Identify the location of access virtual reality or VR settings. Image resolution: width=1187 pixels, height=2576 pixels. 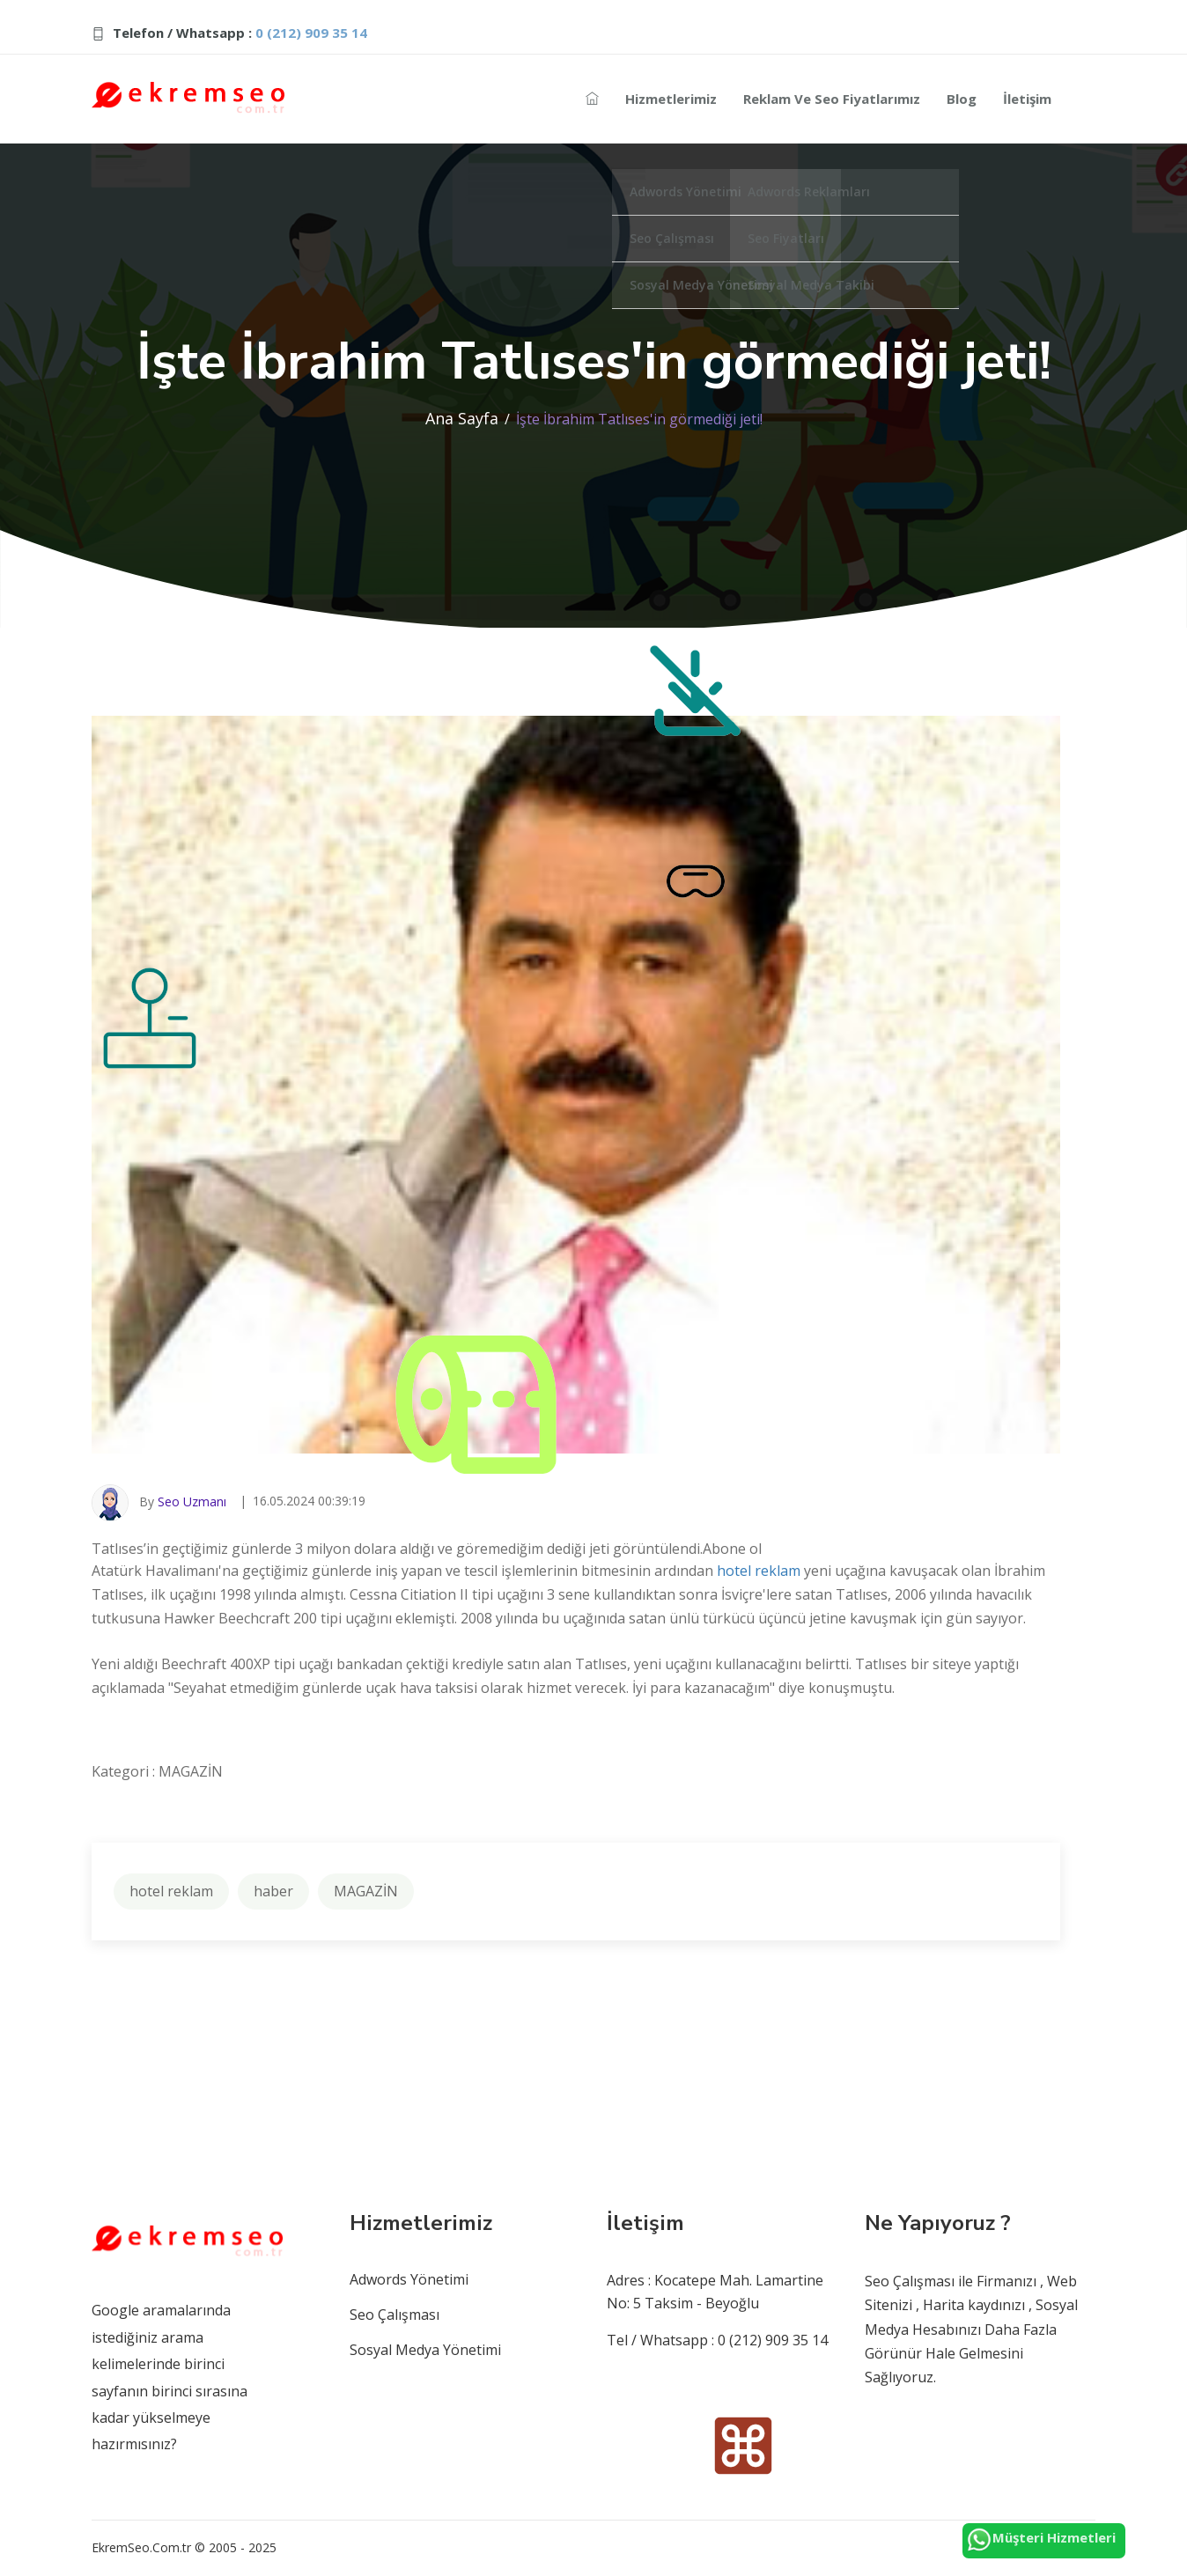
(696, 881).